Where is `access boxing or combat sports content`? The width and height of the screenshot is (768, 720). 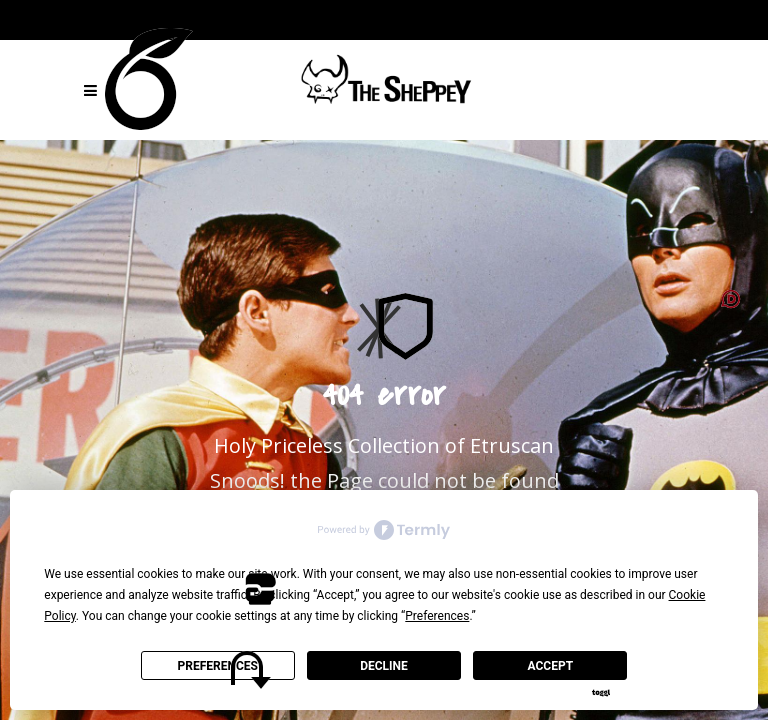
access boxing or combat sports content is located at coordinates (260, 589).